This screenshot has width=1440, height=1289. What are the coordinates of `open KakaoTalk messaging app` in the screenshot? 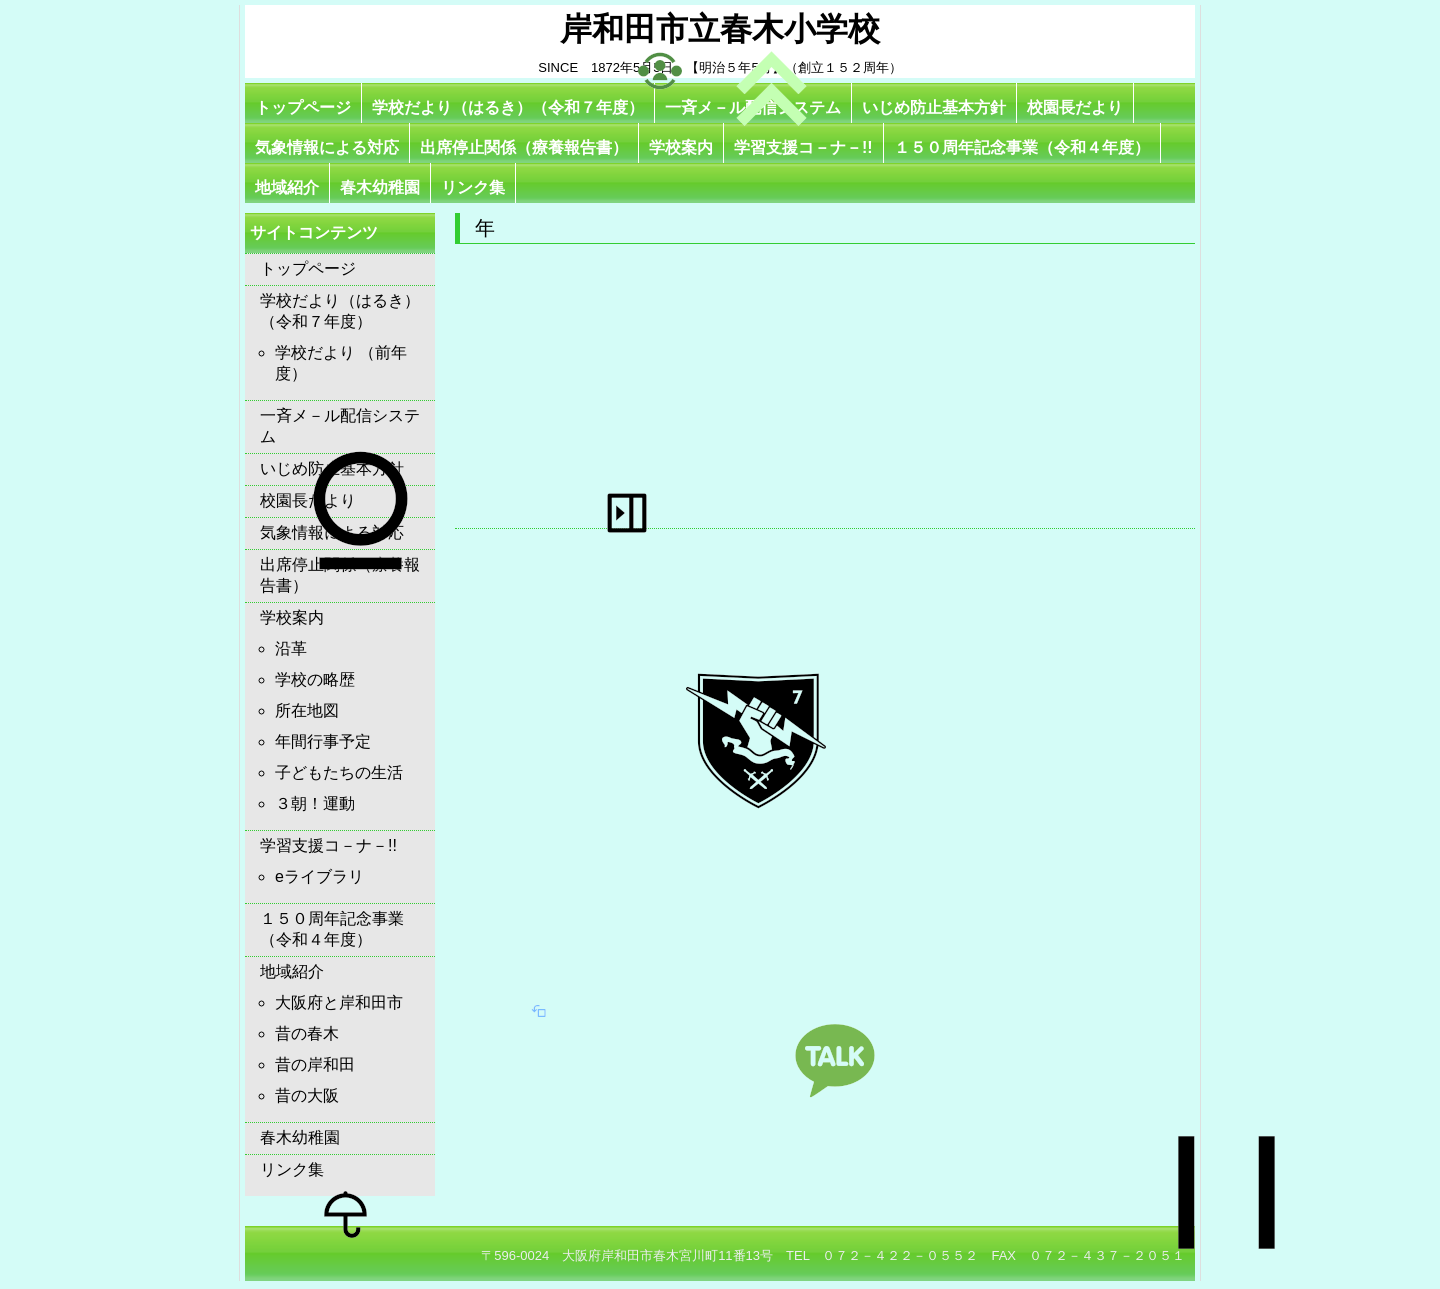 It's located at (835, 1059).